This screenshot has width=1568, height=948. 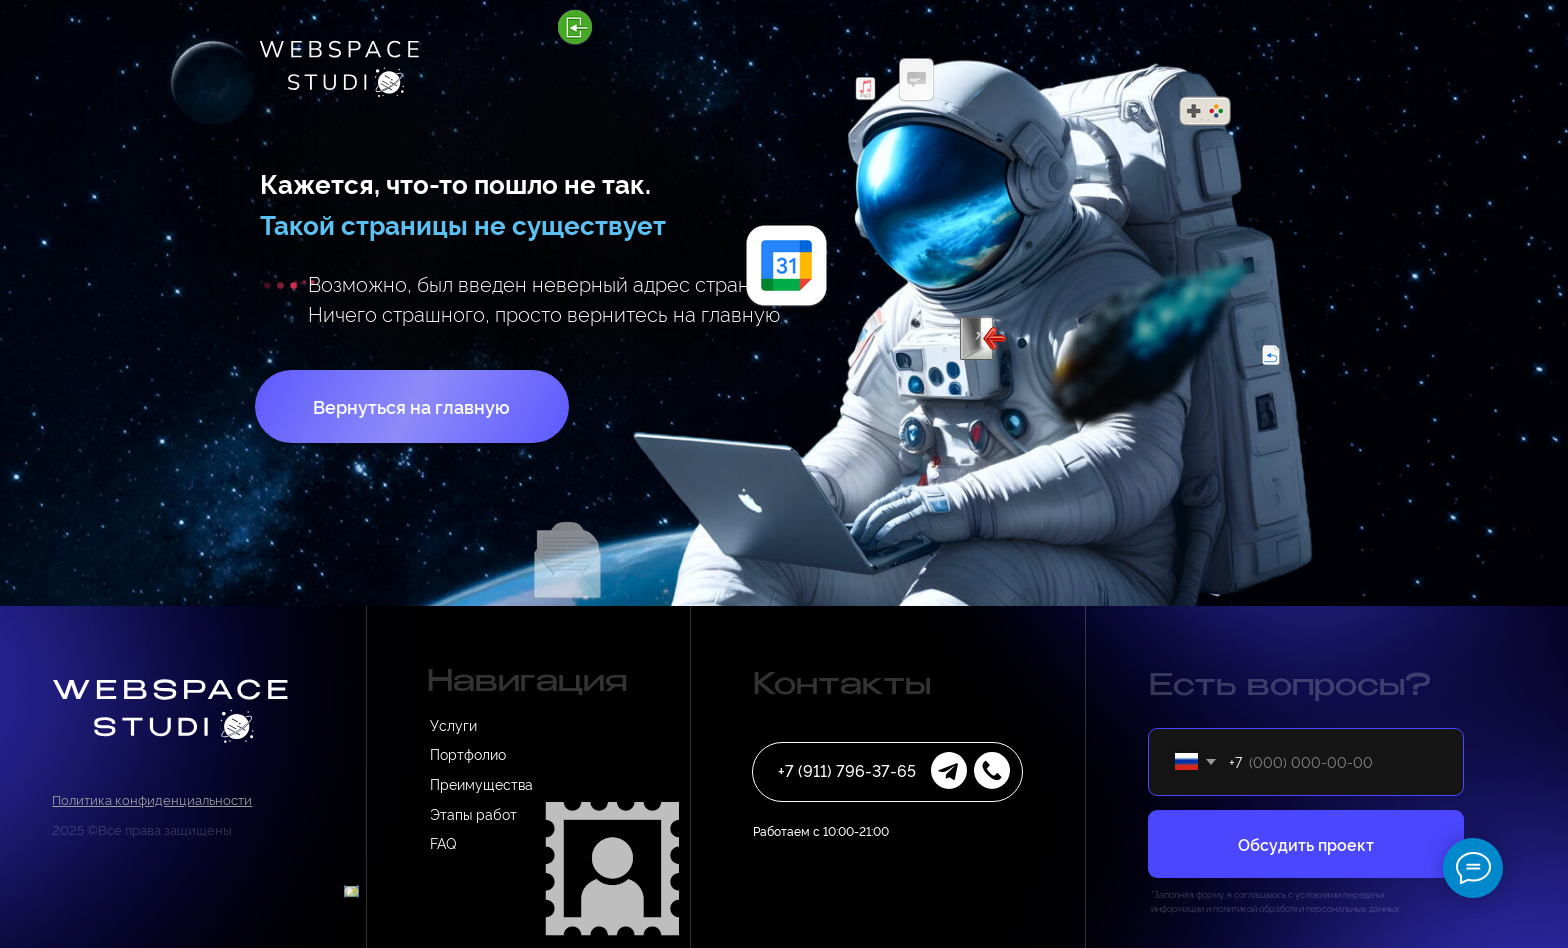 What do you see at coordinates (567, 561) in the screenshot?
I see `indicates an email has been read` at bounding box center [567, 561].